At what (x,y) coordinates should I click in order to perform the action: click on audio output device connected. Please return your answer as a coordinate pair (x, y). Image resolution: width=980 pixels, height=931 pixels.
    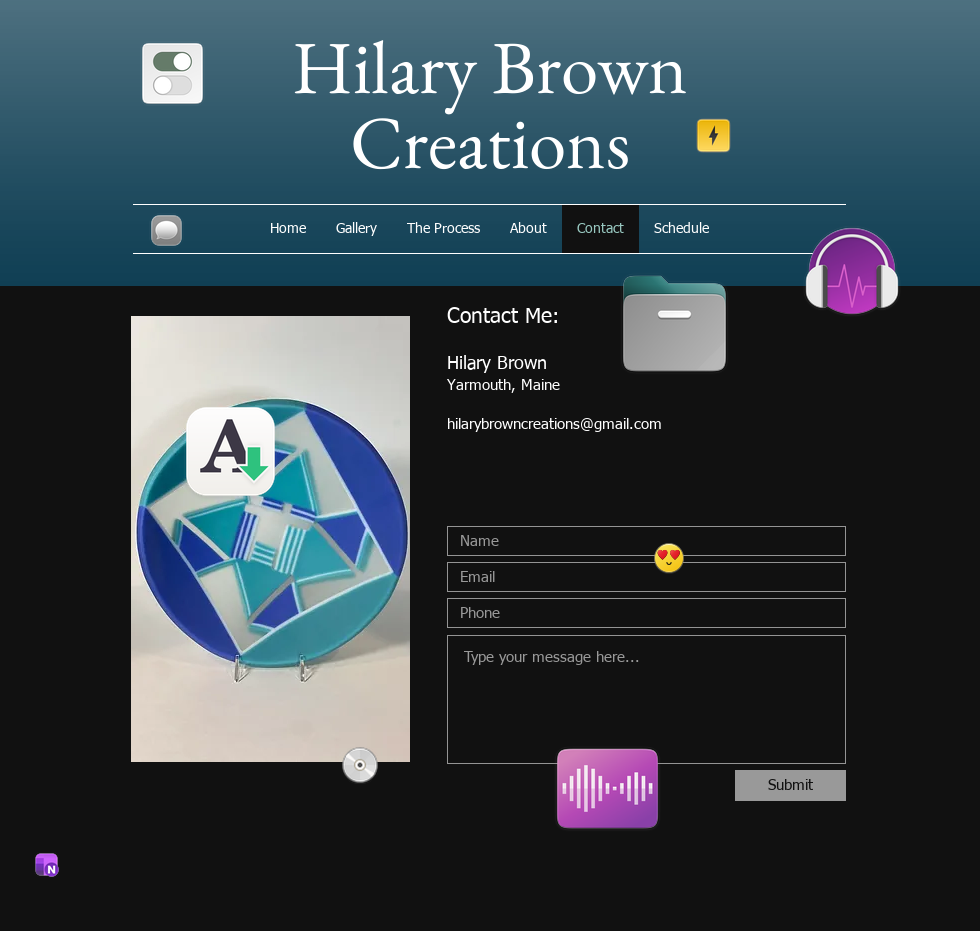
    Looking at the image, I should click on (852, 271).